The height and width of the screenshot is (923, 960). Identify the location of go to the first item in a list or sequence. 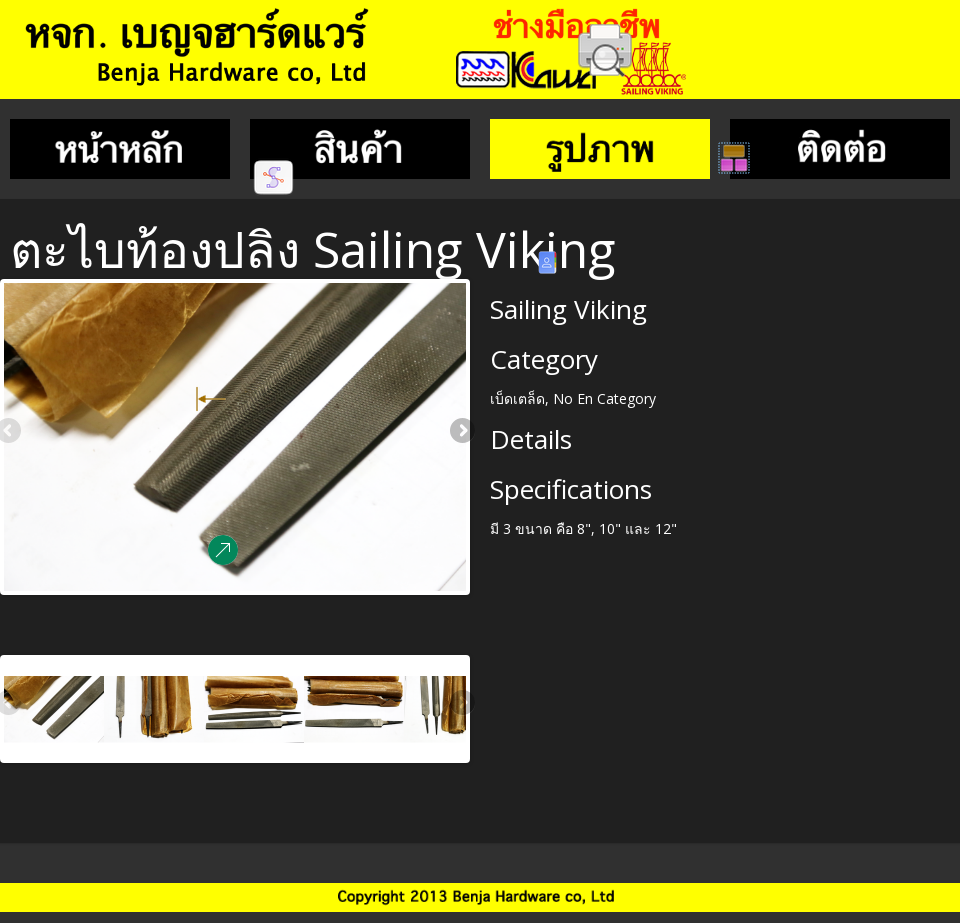
(211, 399).